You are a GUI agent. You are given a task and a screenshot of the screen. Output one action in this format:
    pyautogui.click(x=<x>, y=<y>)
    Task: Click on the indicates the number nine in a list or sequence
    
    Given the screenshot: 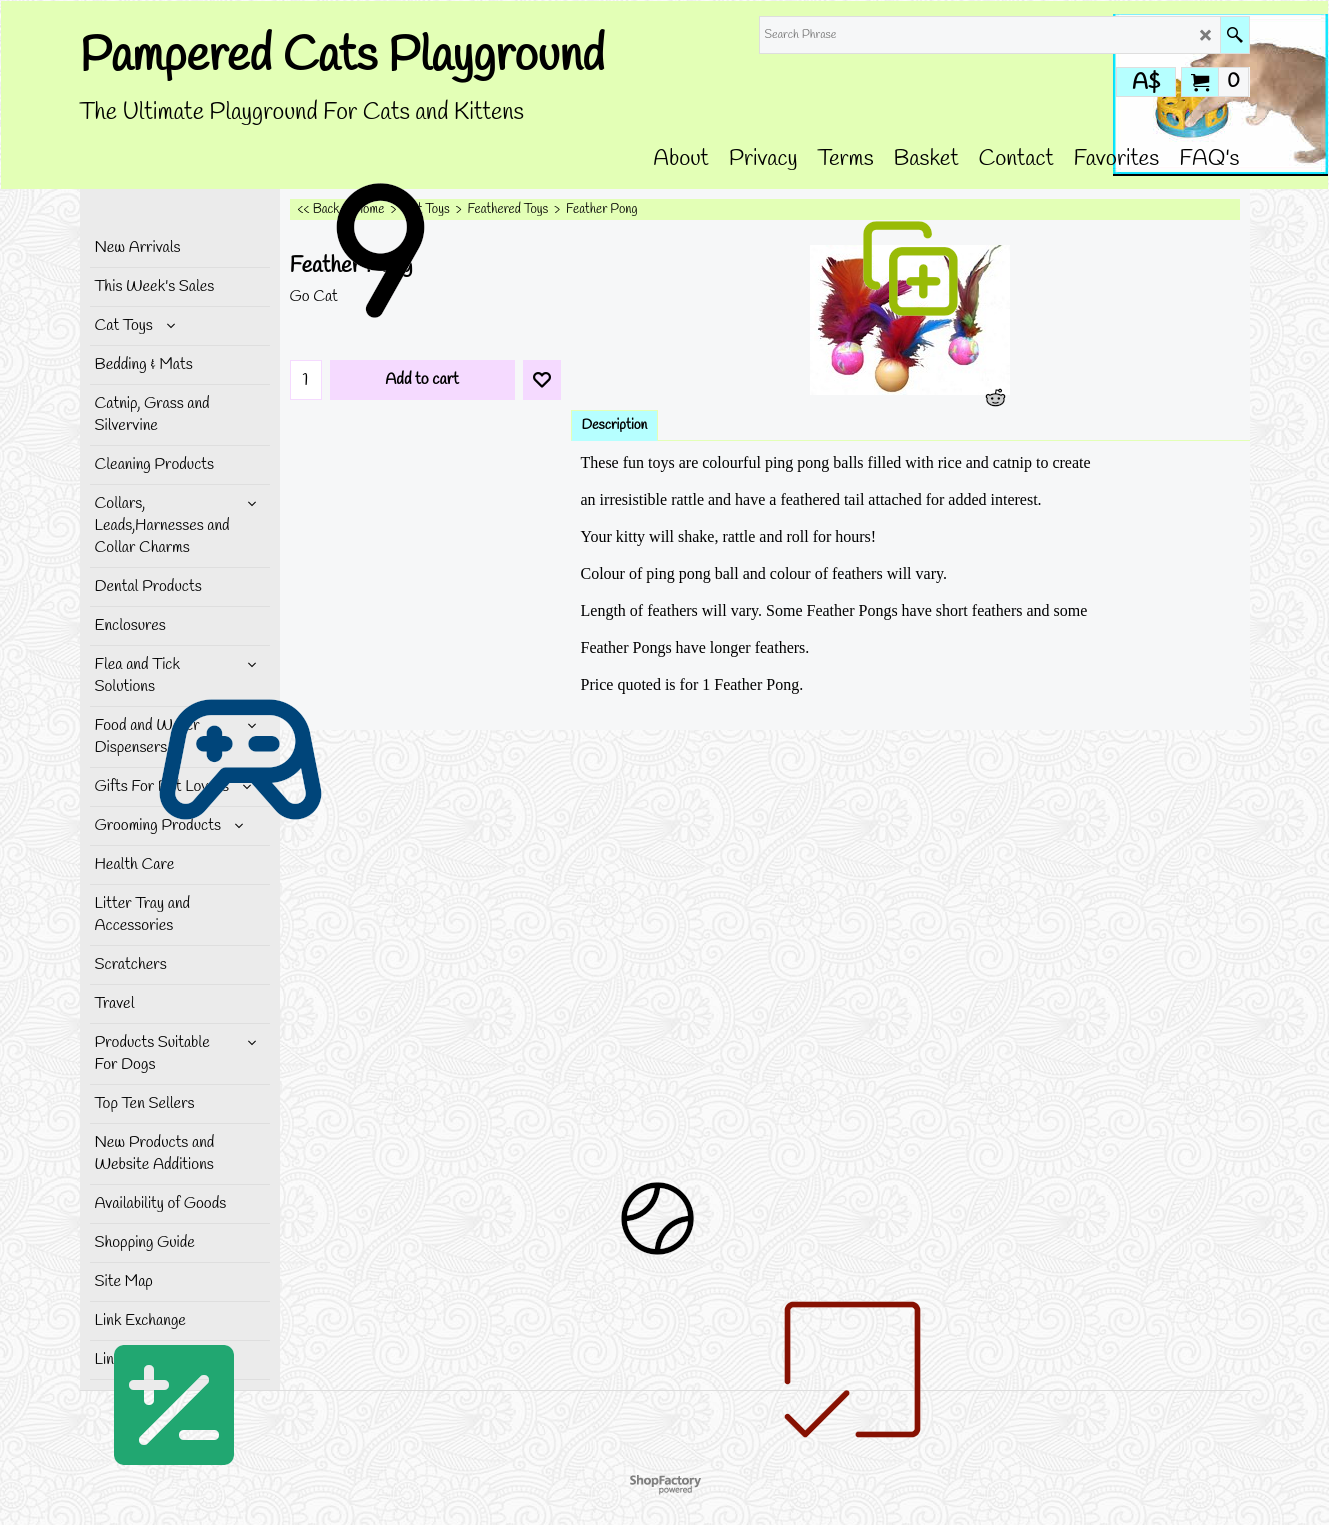 What is the action you would take?
    pyautogui.click(x=380, y=250)
    